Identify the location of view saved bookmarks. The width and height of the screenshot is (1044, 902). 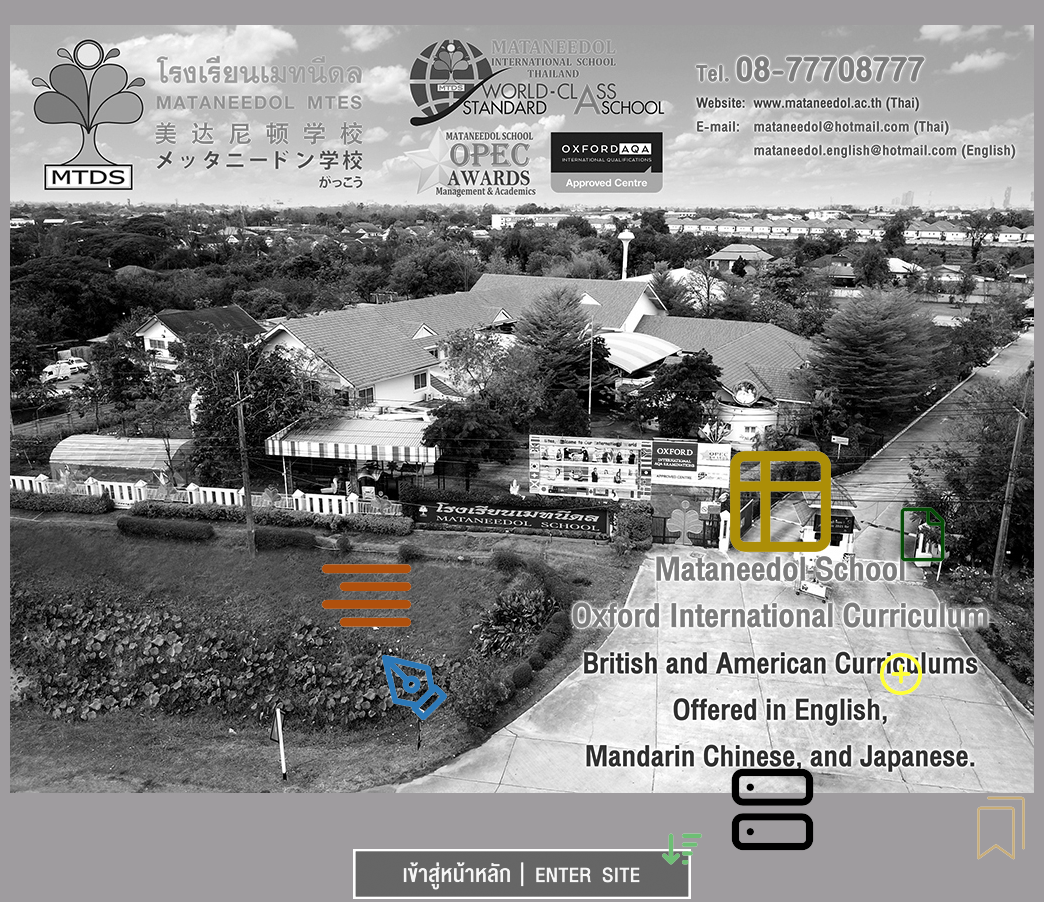
(1001, 828).